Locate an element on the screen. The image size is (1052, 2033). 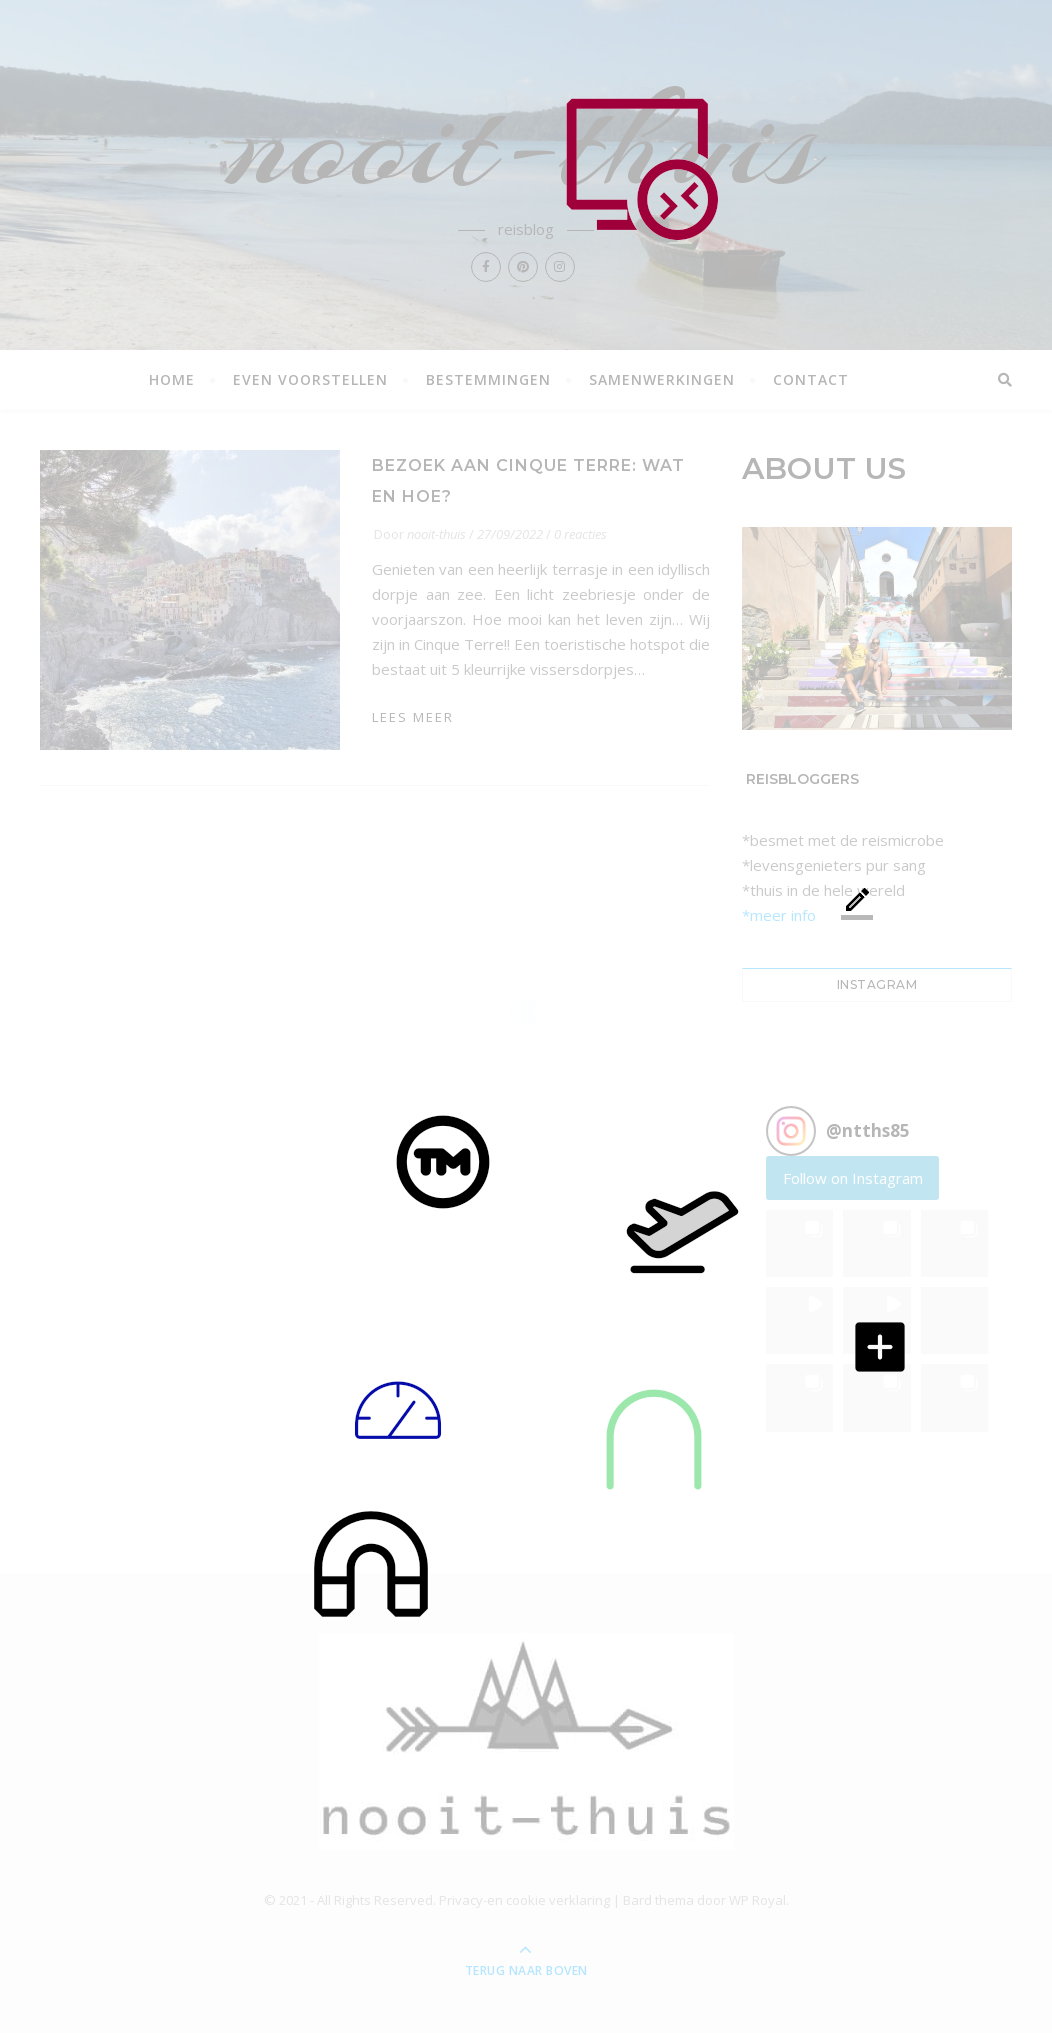
indicates set intersection in data filtering is located at coordinates (654, 1442).